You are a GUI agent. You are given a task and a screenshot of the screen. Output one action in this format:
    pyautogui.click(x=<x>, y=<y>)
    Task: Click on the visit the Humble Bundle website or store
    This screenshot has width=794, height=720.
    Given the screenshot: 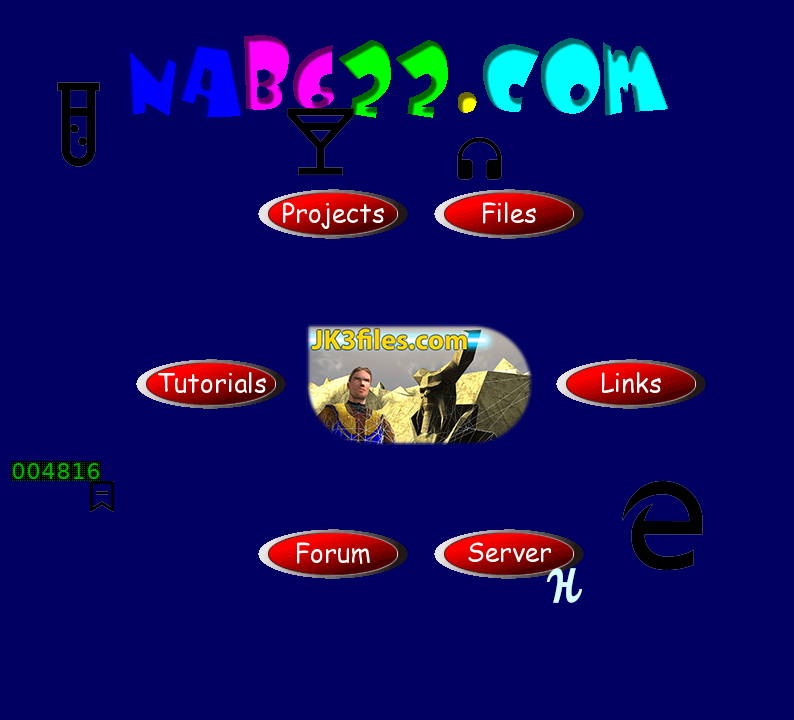 What is the action you would take?
    pyautogui.click(x=564, y=585)
    